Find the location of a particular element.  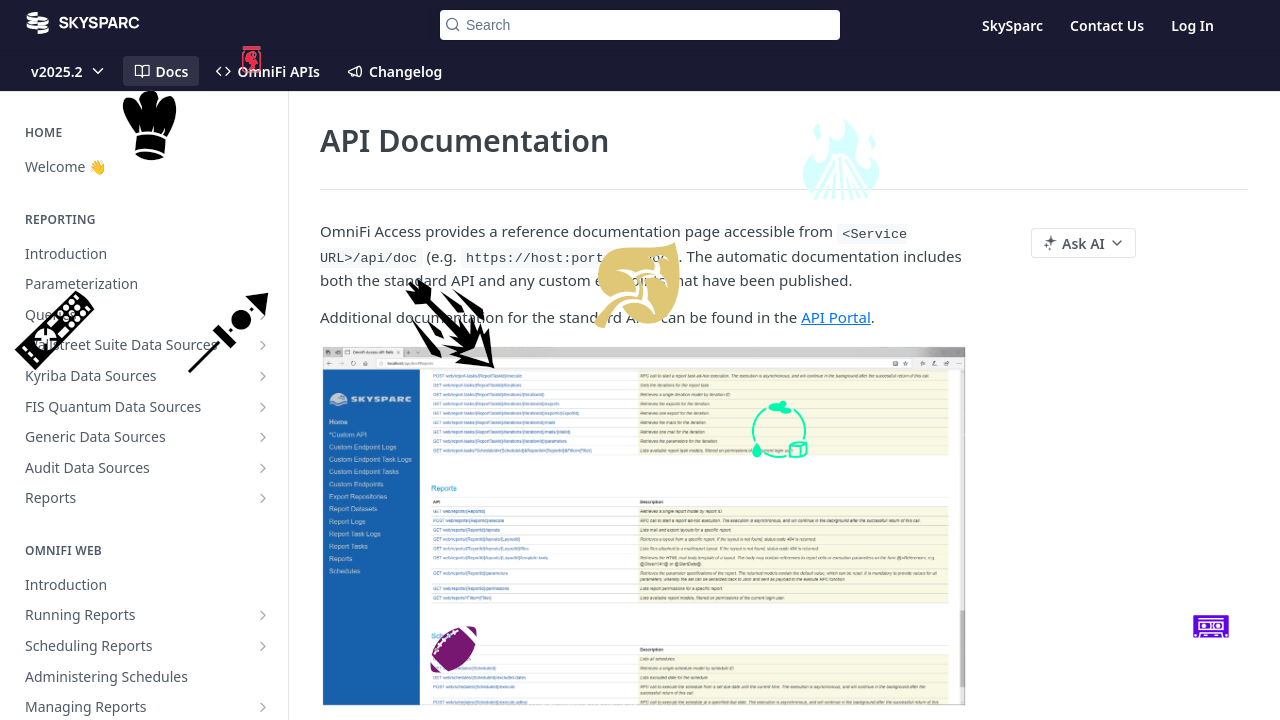

access cooking or recipe features is located at coordinates (149, 125).